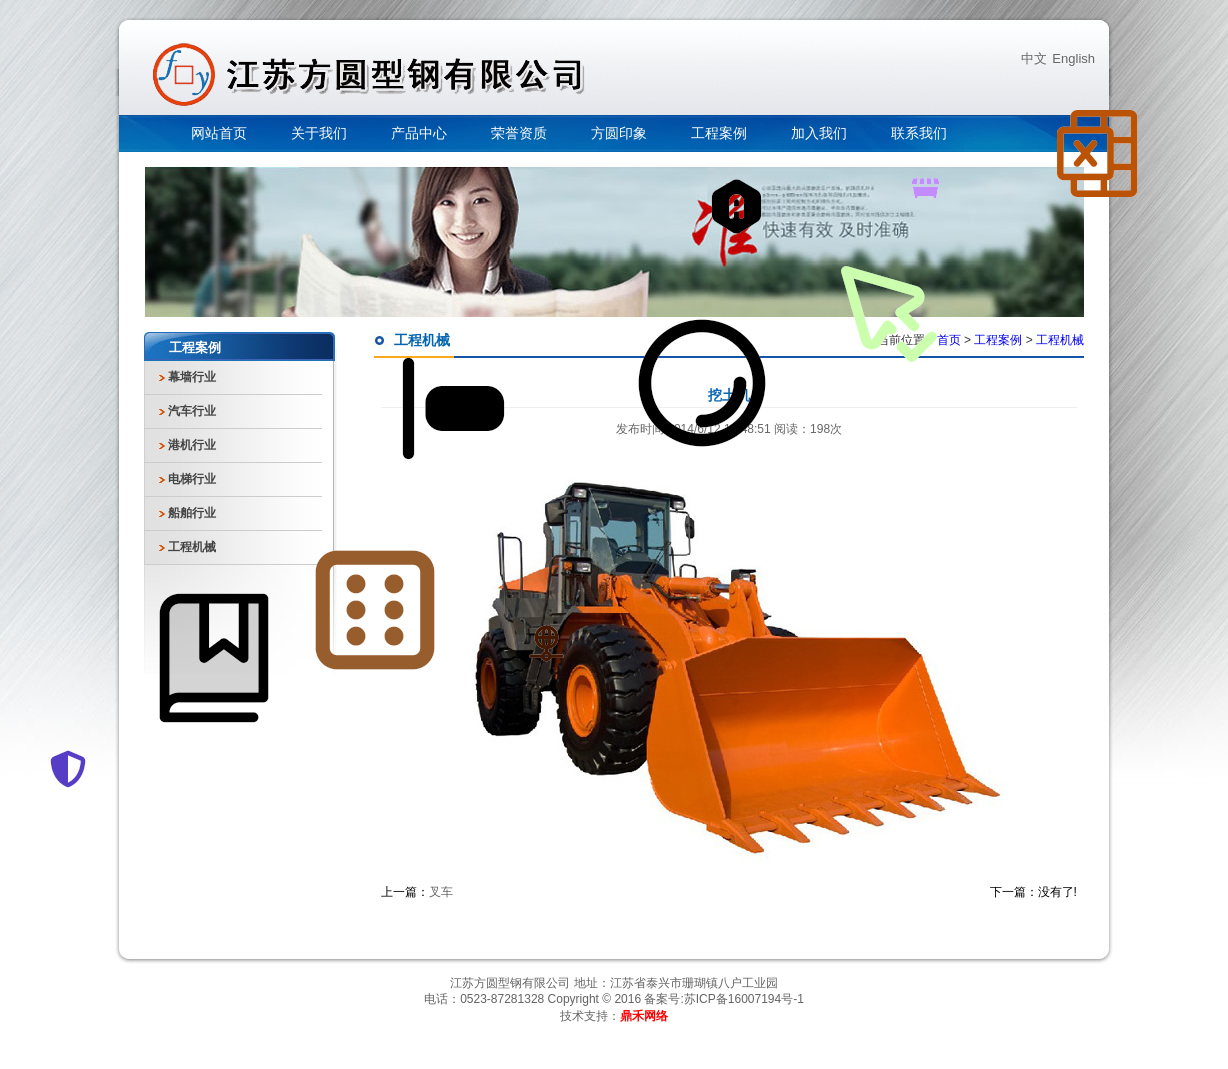 Image resolution: width=1228 pixels, height=1069 pixels. What do you see at coordinates (736, 206) in the screenshot?
I see `select option A in a multiple choice interface` at bounding box center [736, 206].